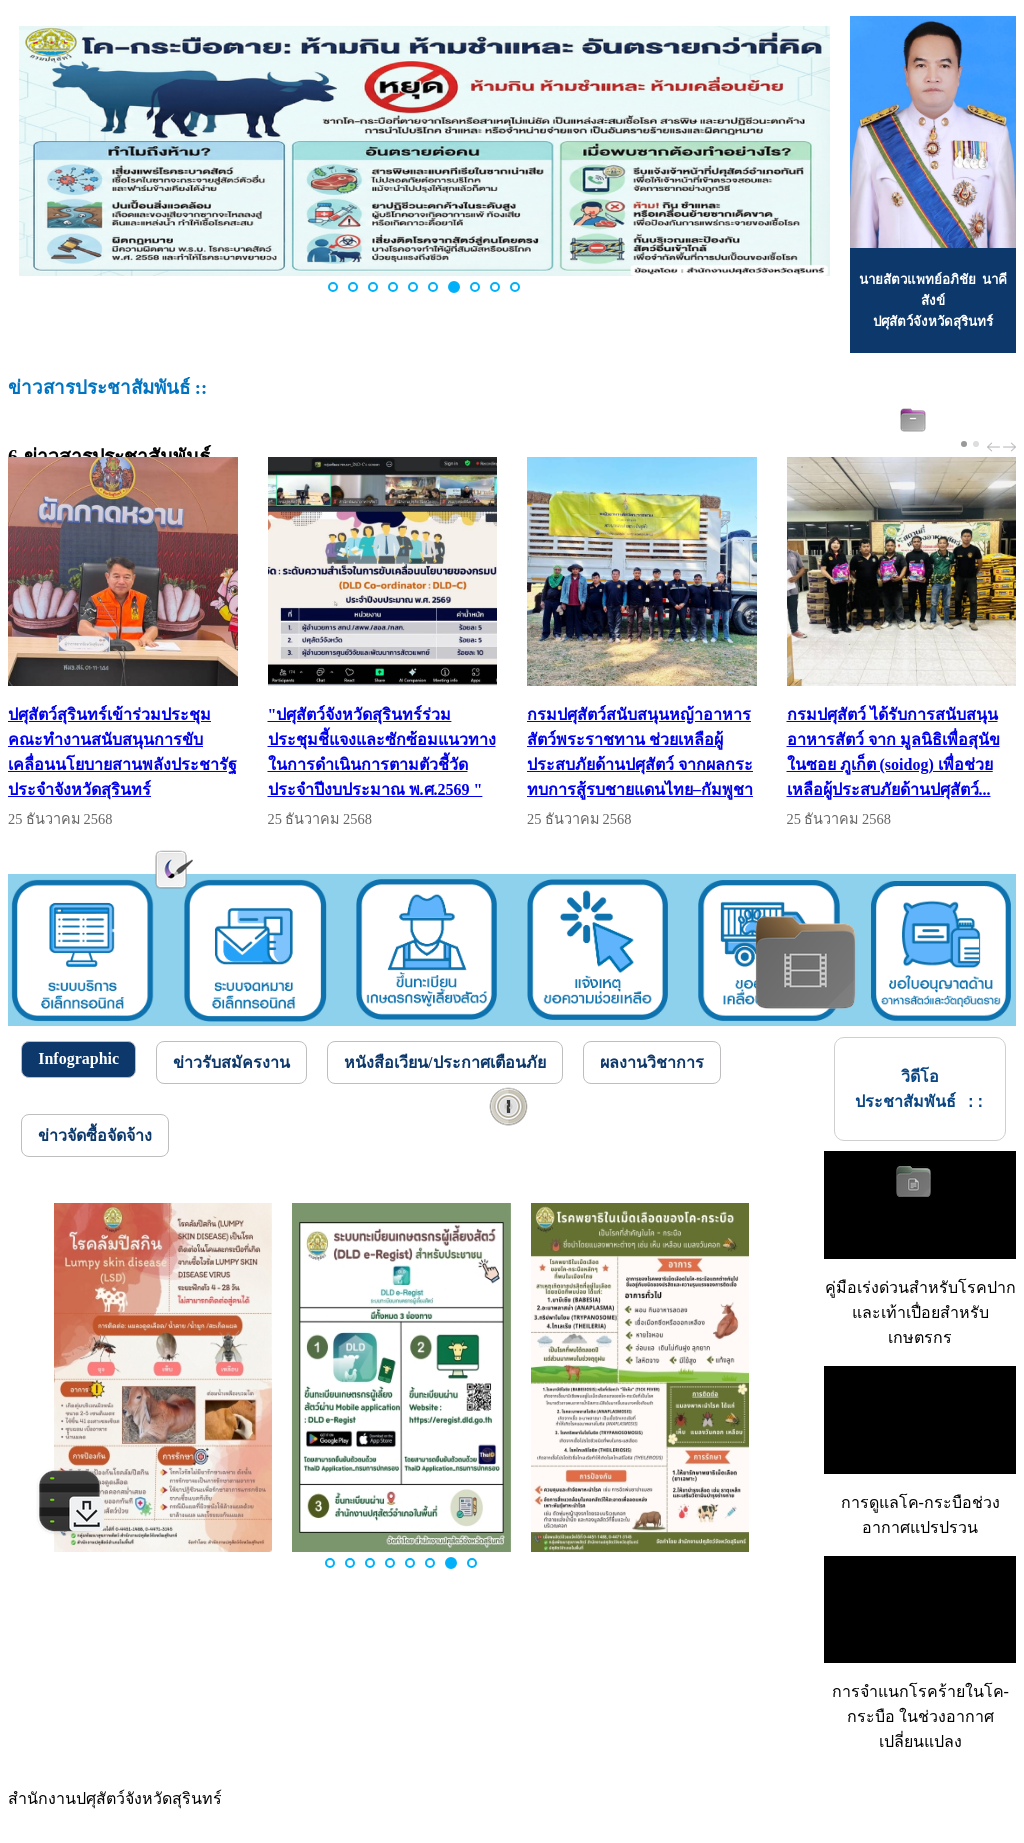  Describe the element at coordinates (913, 420) in the screenshot. I see `open the file manager application` at that location.